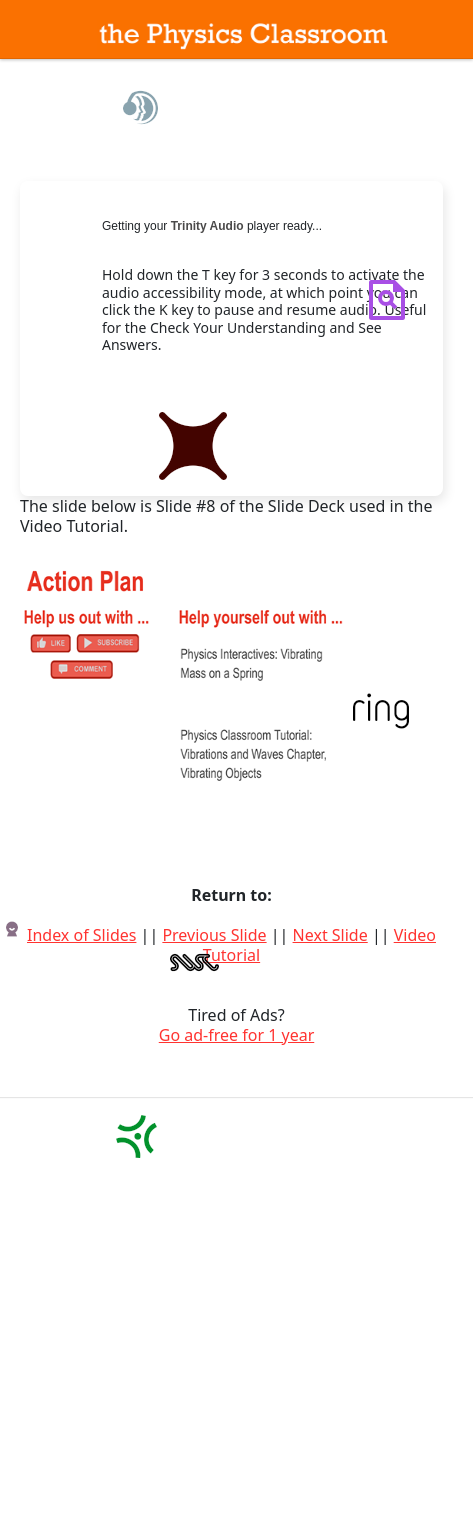 Image resolution: width=473 pixels, height=1519 pixels. What do you see at coordinates (381, 711) in the screenshot?
I see `open the Ring smart home app` at bounding box center [381, 711].